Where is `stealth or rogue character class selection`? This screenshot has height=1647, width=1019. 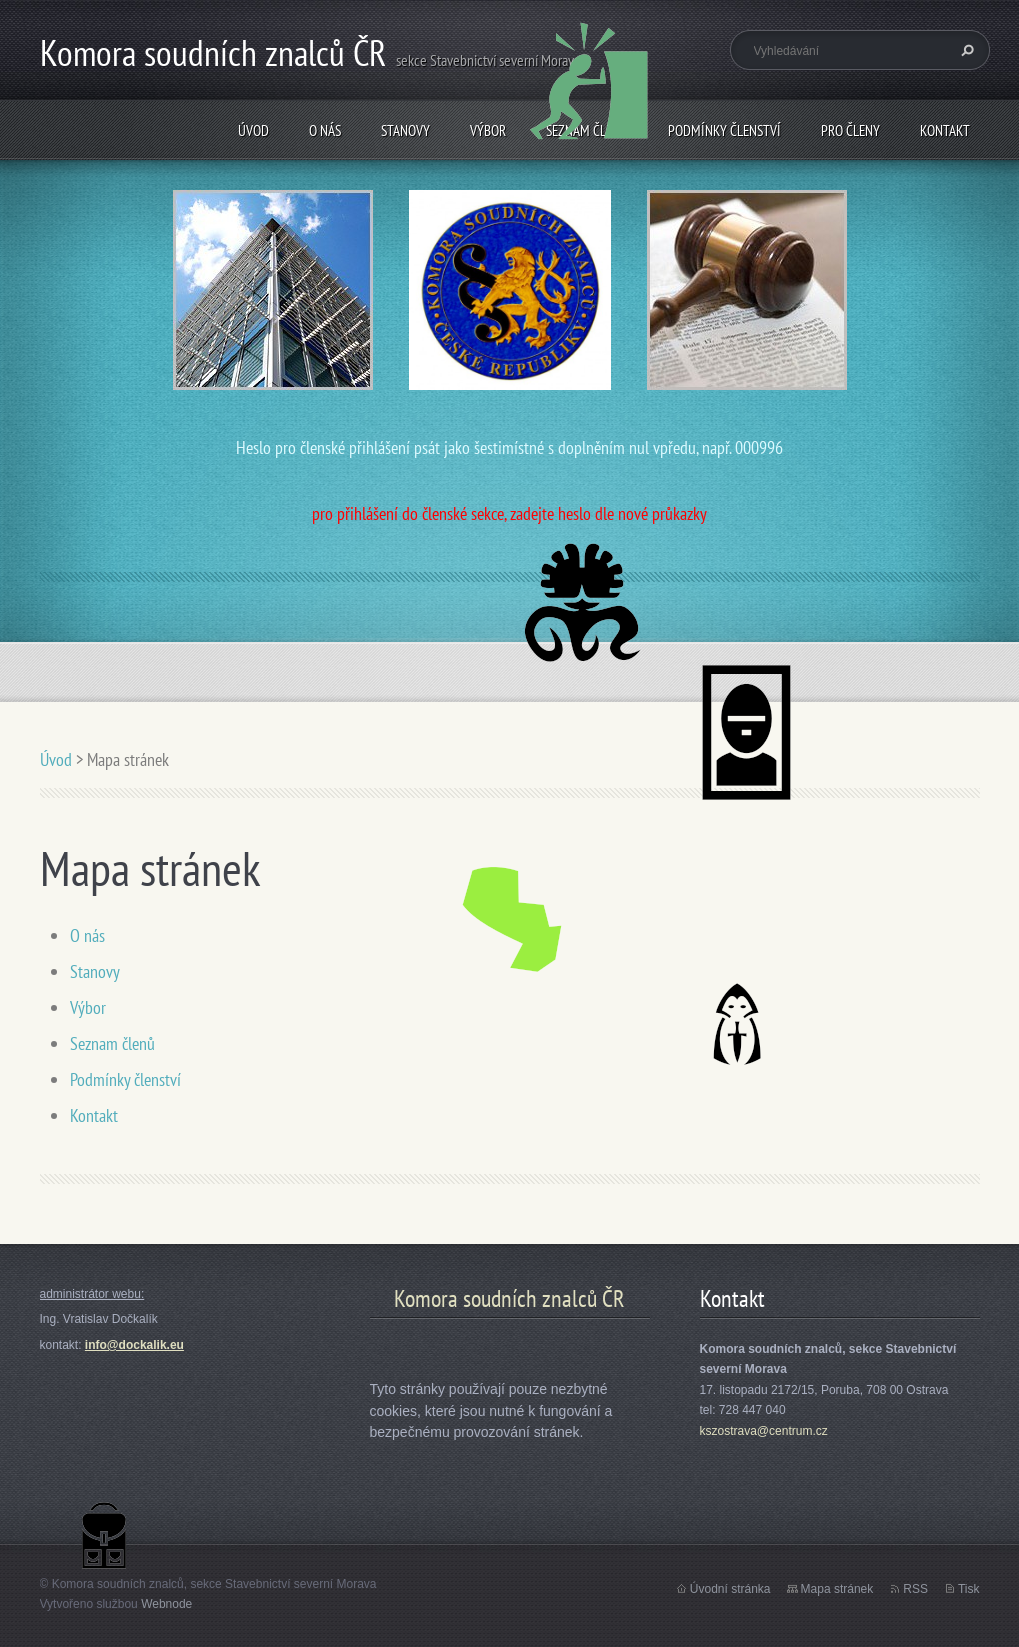 stealth or rogue character class selection is located at coordinates (737, 1024).